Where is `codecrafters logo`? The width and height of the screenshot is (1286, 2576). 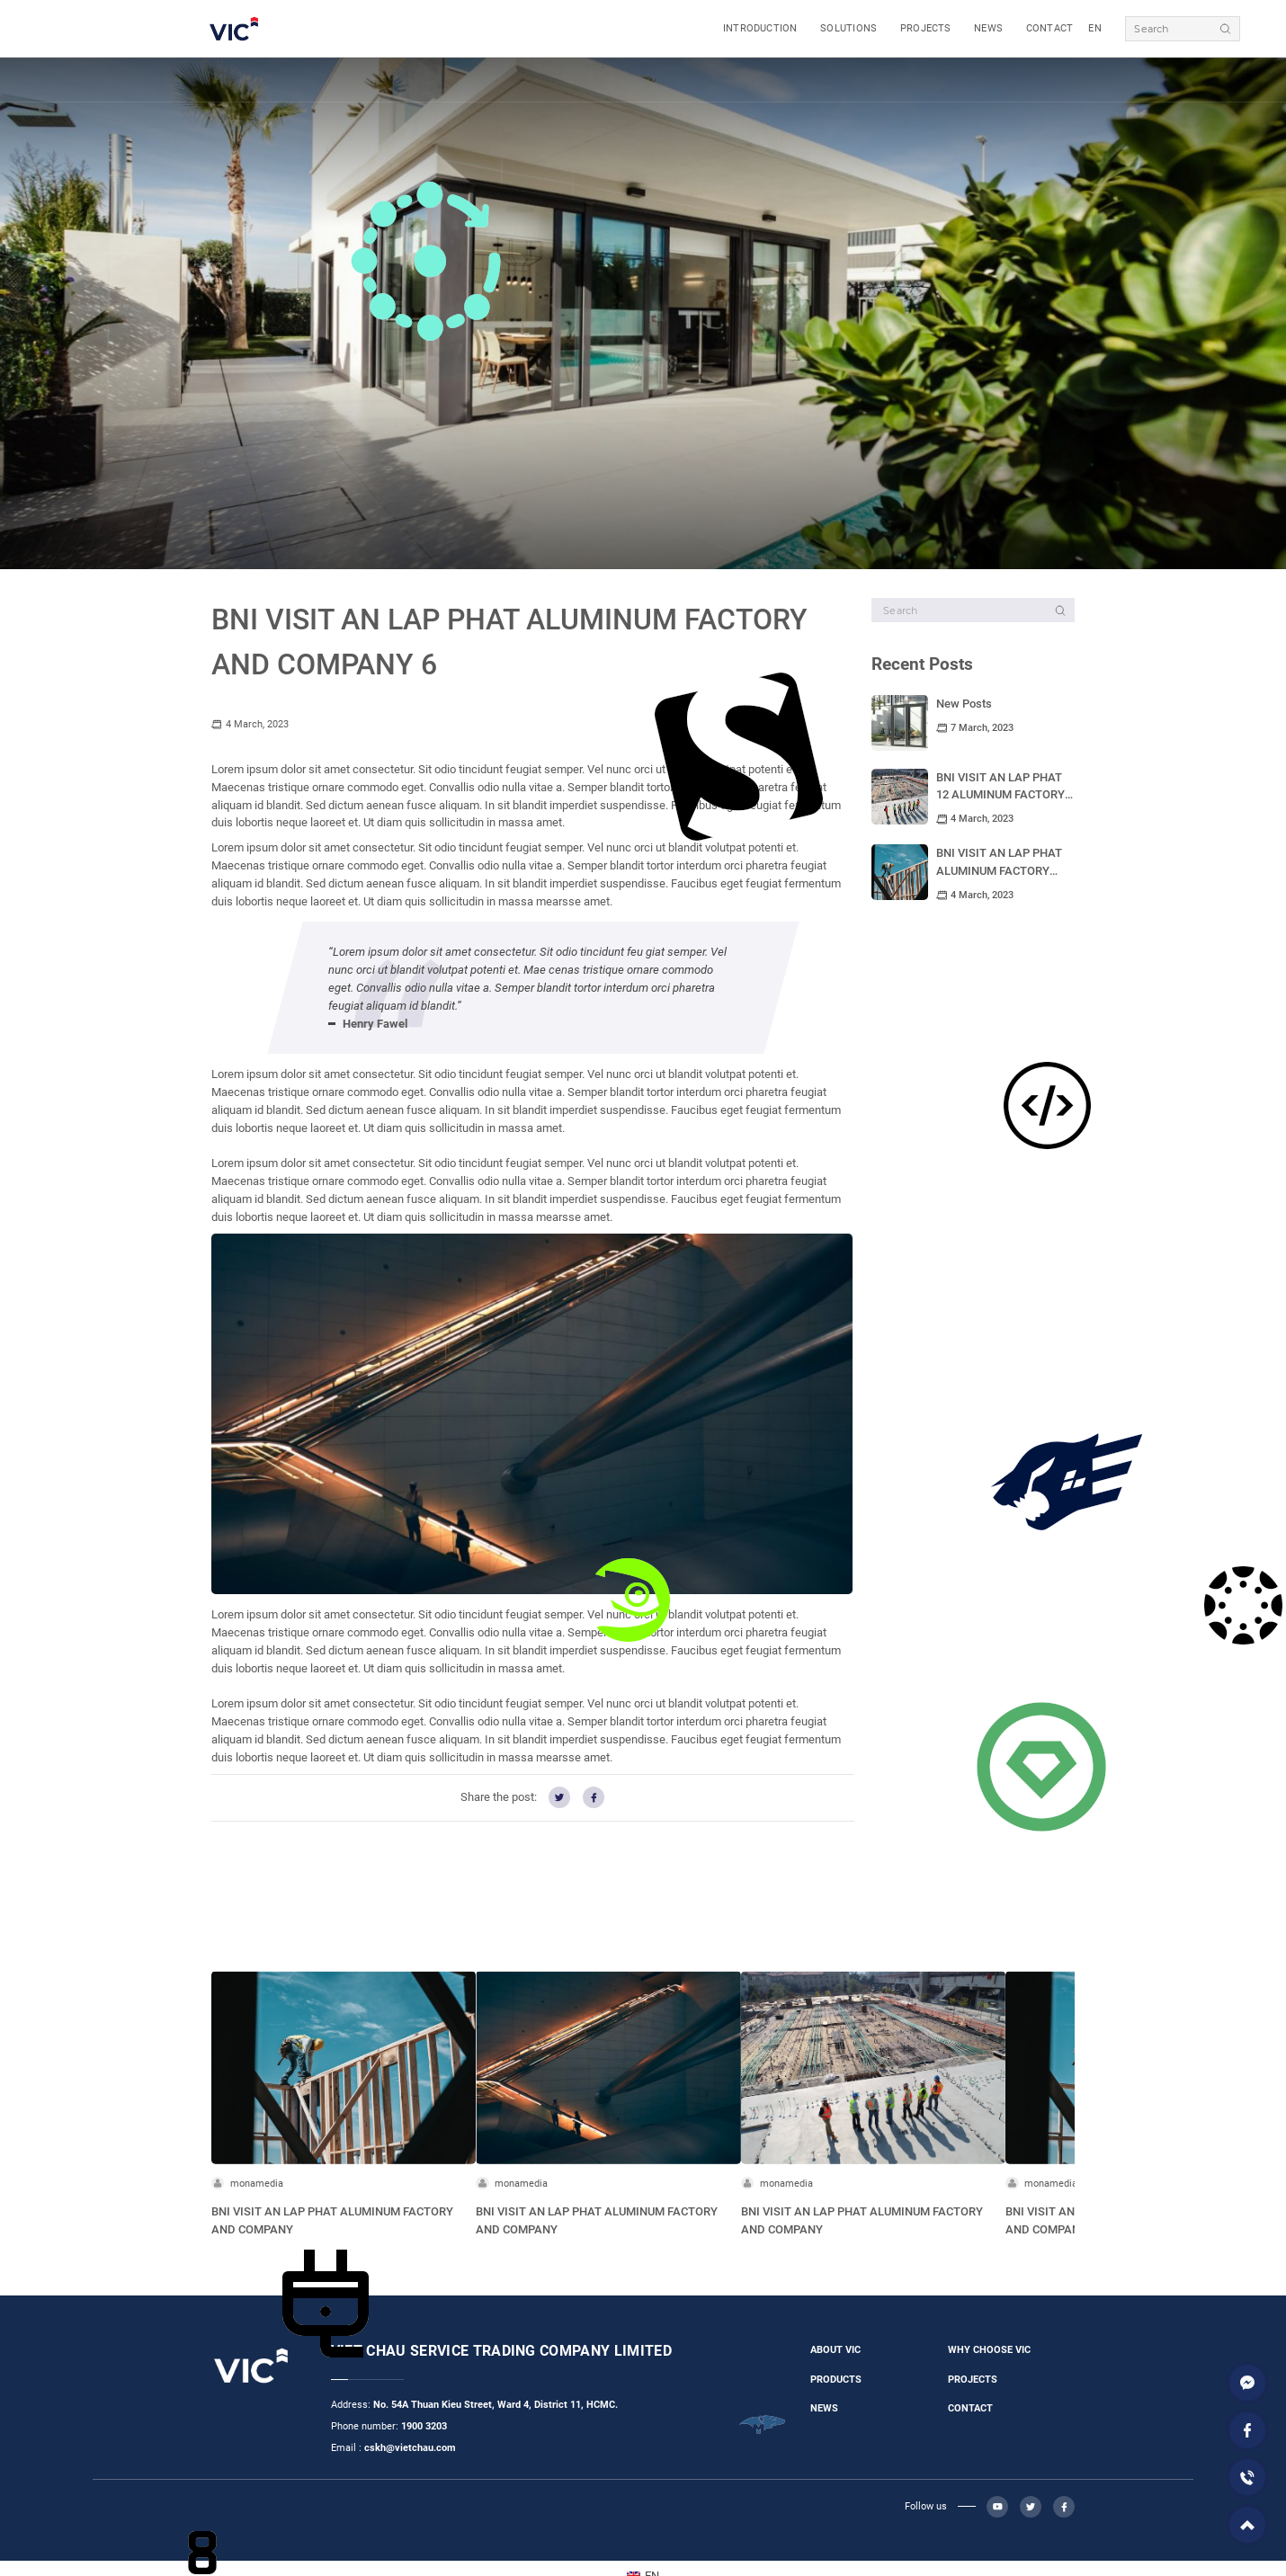 codecrafters logo is located at coordinates (1047, 1105).